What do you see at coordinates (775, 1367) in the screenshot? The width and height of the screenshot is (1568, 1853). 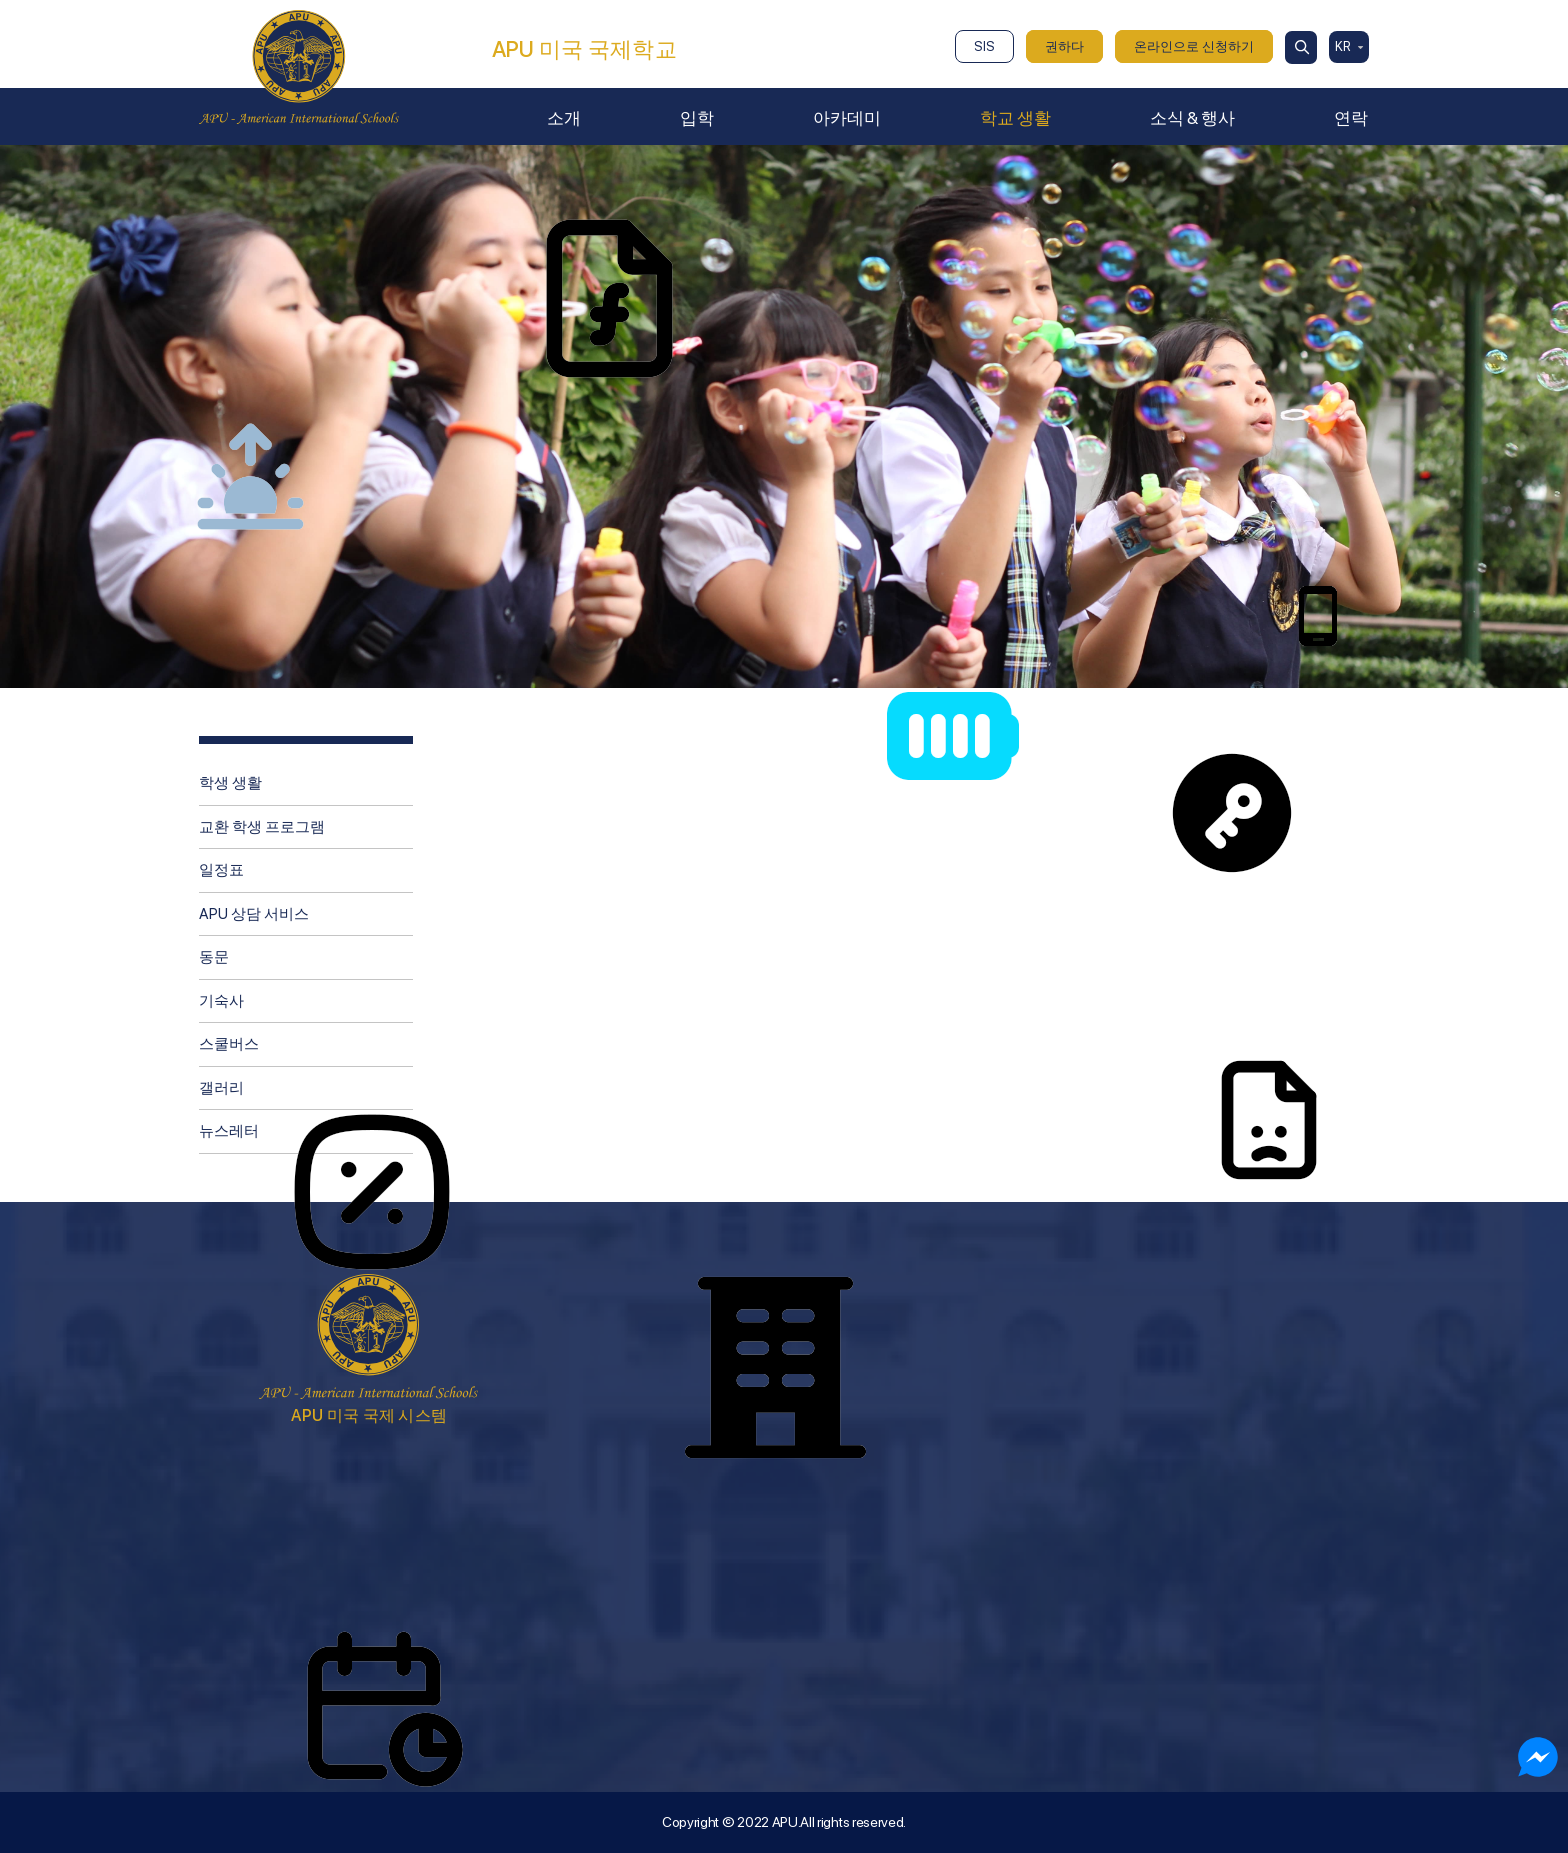 I see `view office or workplace location` at bounding box center [775, 1367].